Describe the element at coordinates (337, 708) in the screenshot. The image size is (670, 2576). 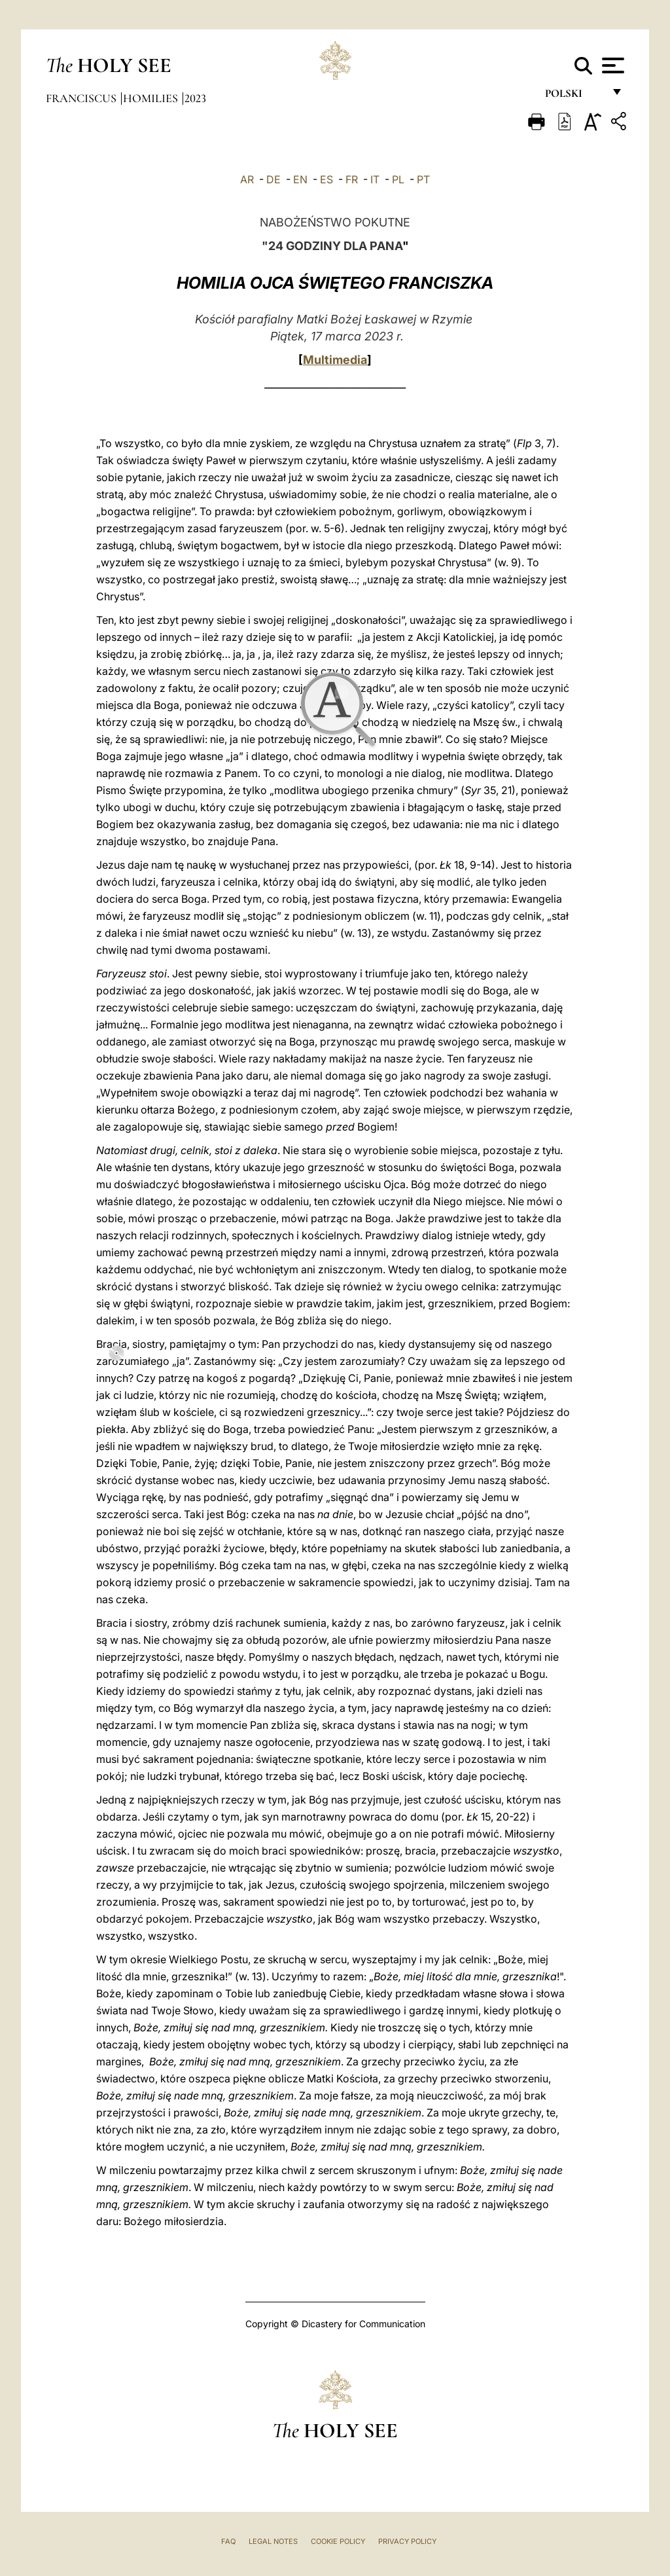
I see `search for files or documents` at that location.